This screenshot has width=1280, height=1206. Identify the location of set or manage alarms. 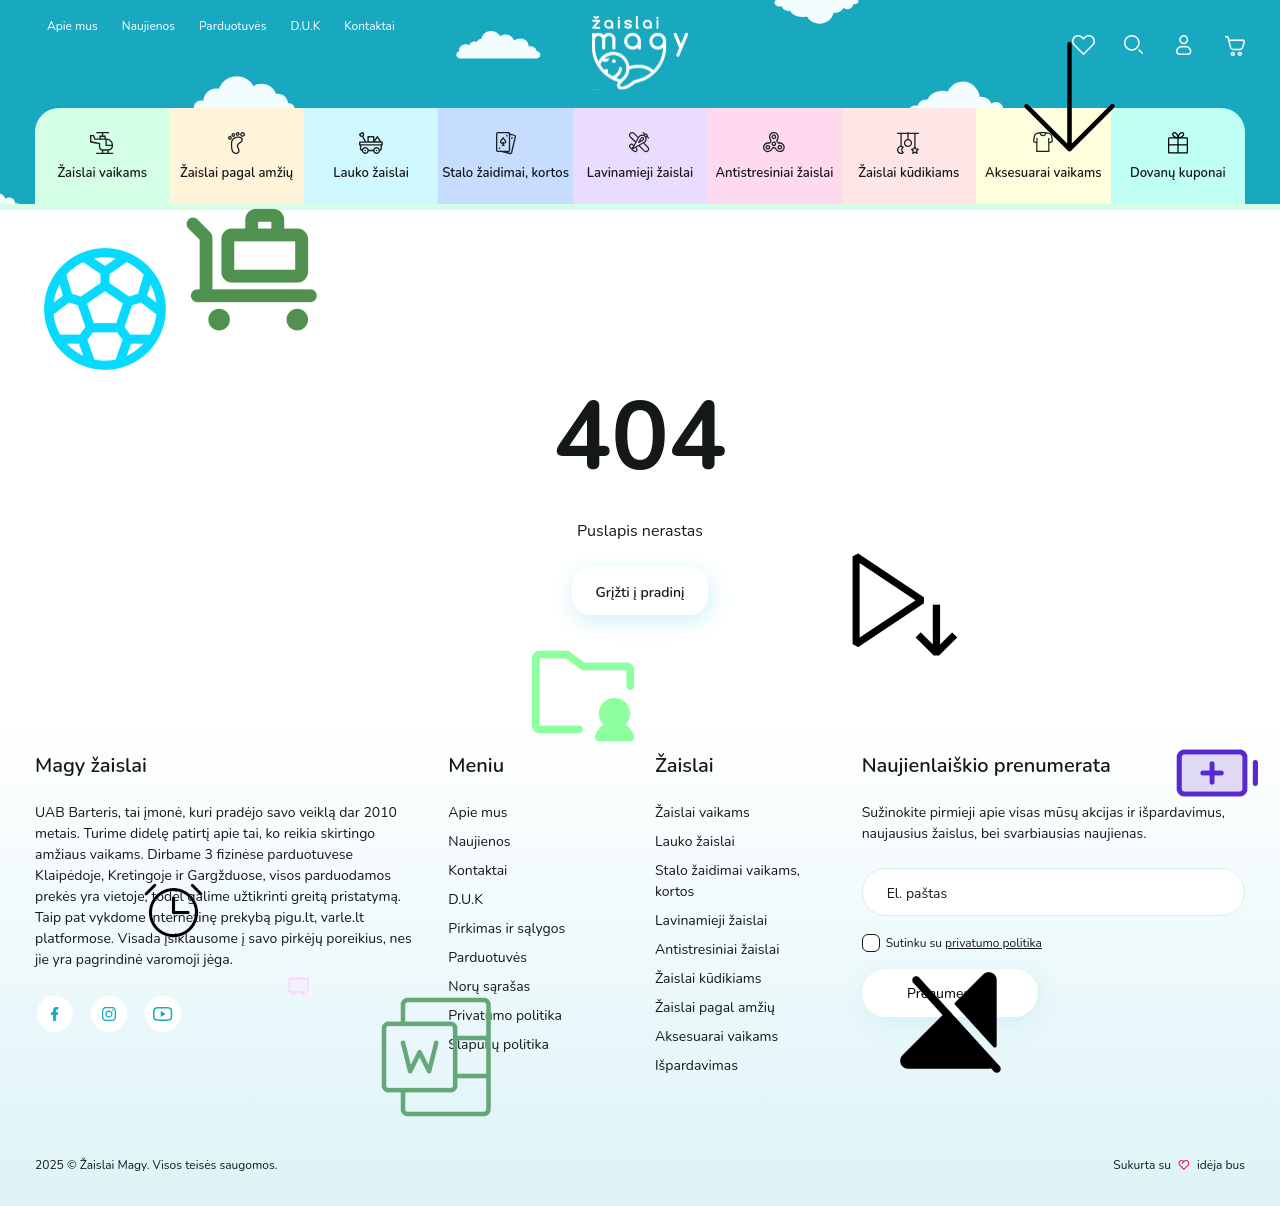
(173, 910).